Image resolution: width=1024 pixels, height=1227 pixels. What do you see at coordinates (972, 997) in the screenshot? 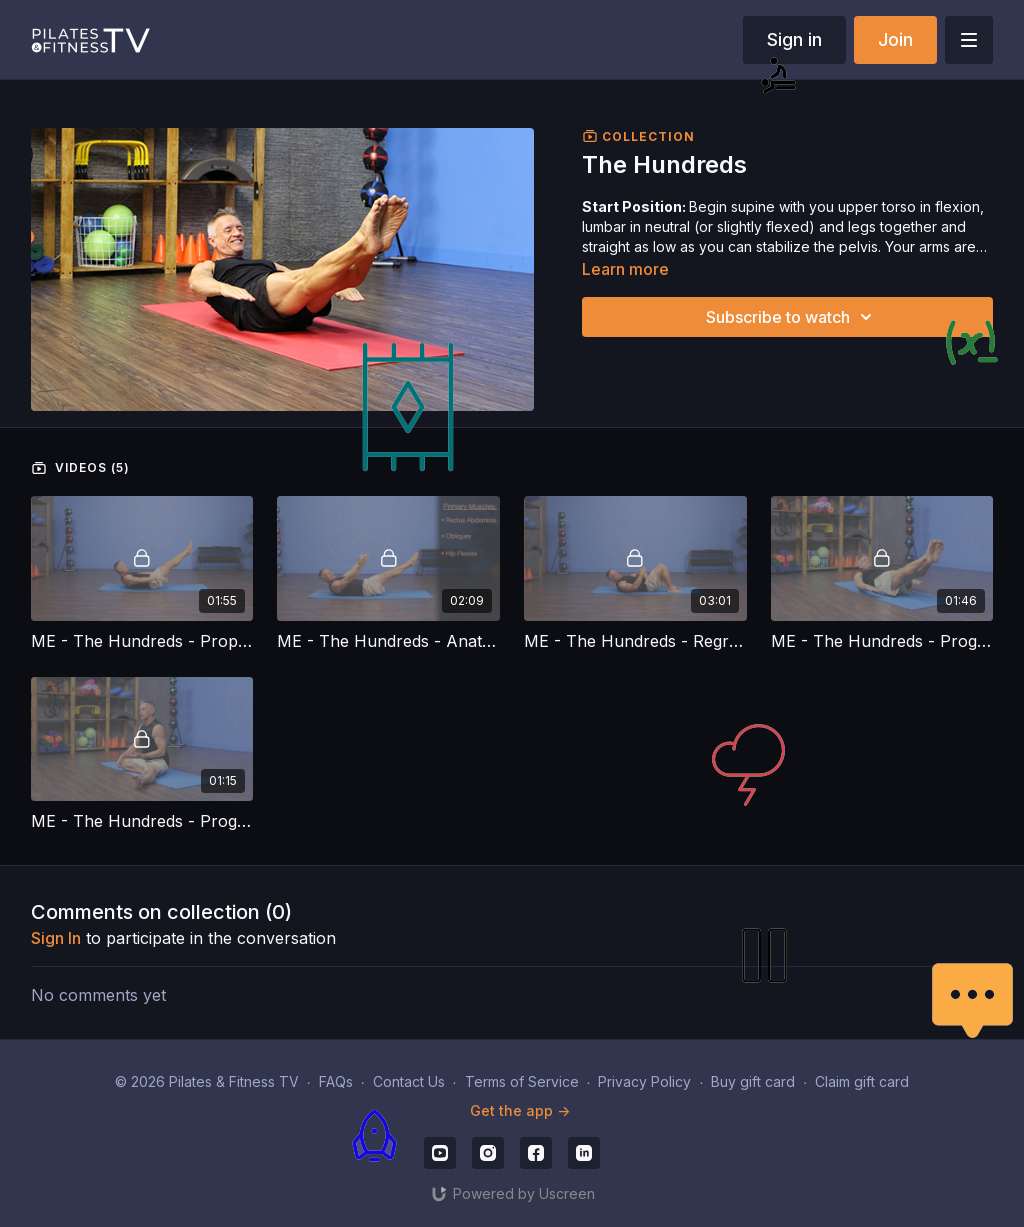
I see `open chat or messaging` at bounding box center [972, 997].